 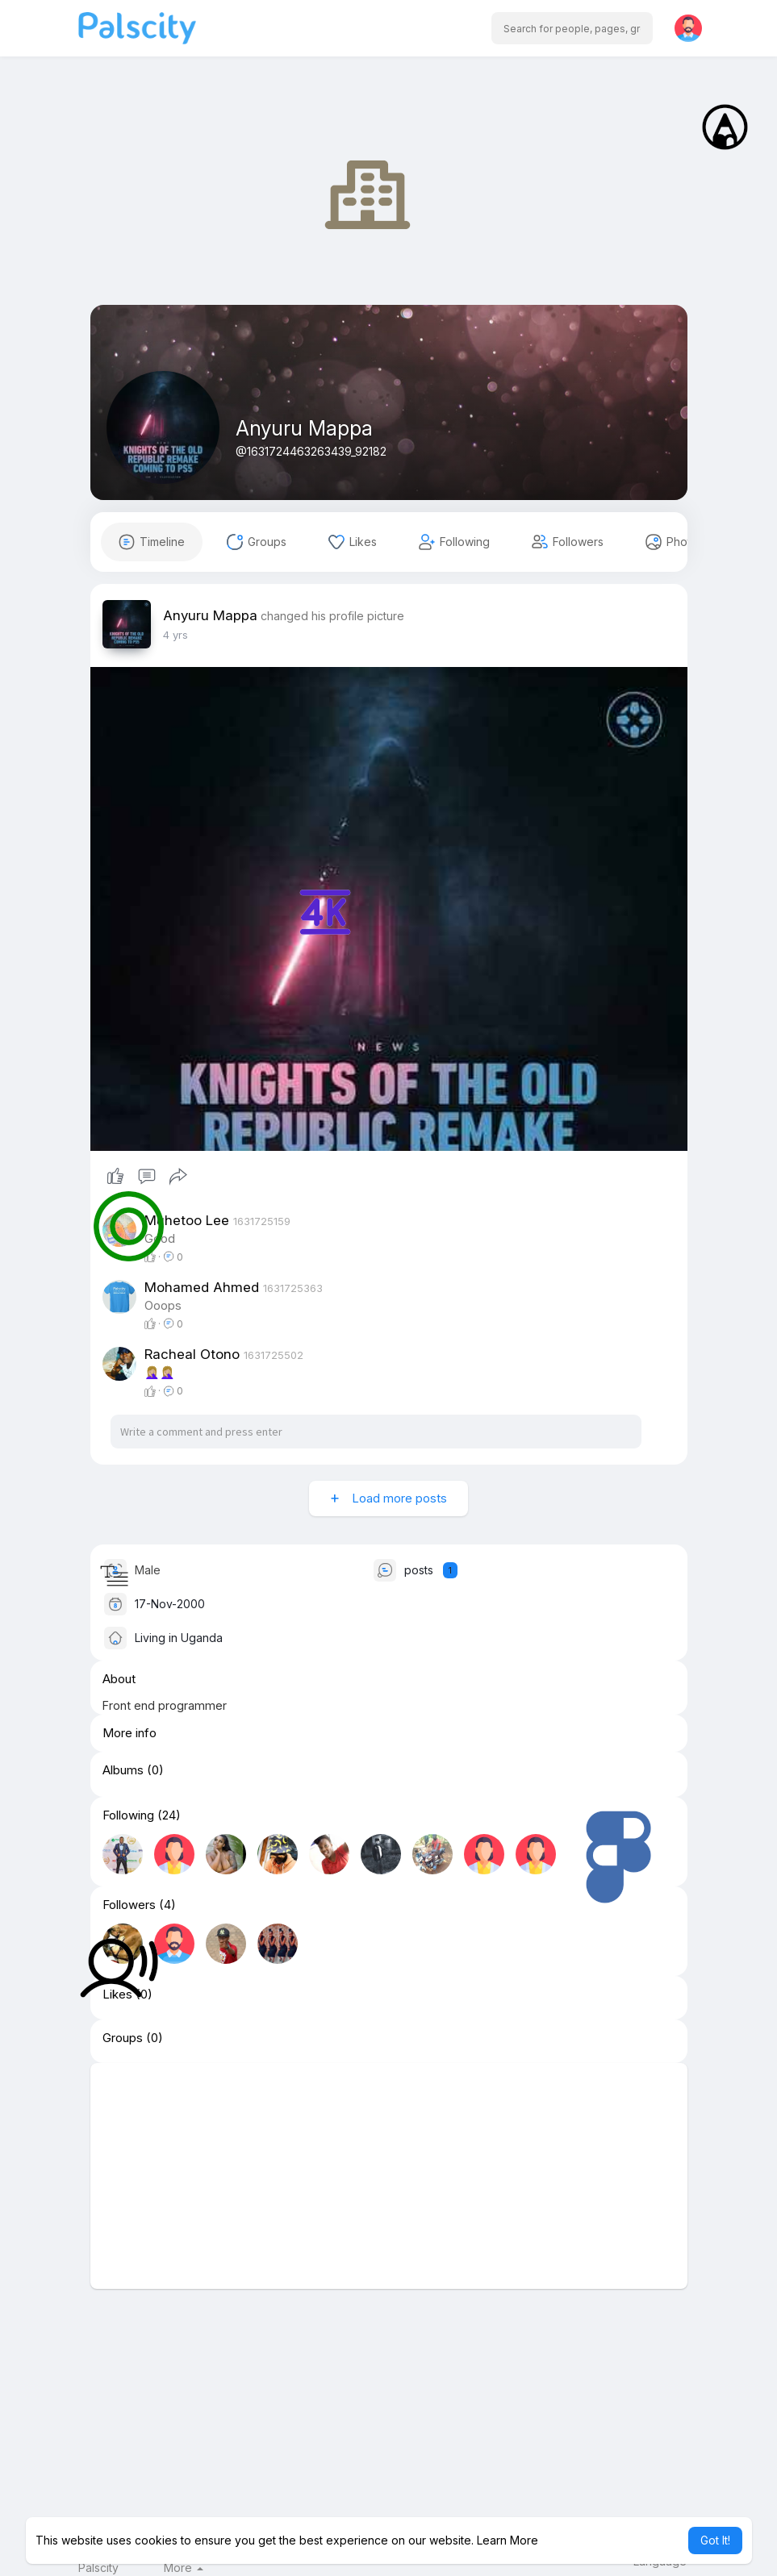 I want to click on user is speaking or broadcasting audio, so click(x=118, y=1968).